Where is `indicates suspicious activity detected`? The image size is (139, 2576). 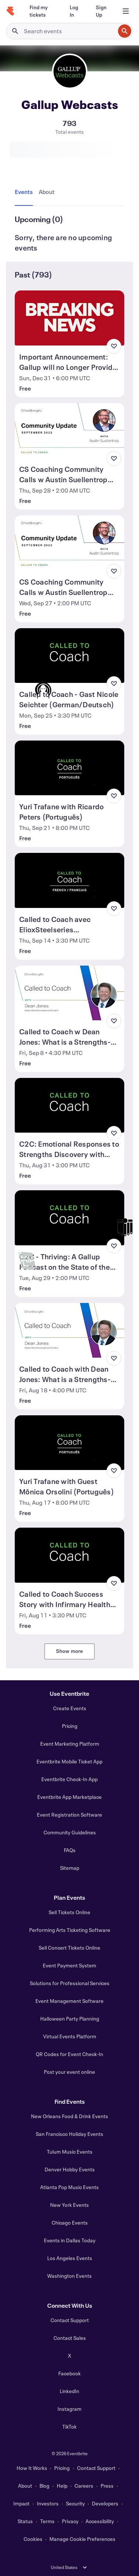
indicates suspicious activity detected is located at coordinates (43, 690).